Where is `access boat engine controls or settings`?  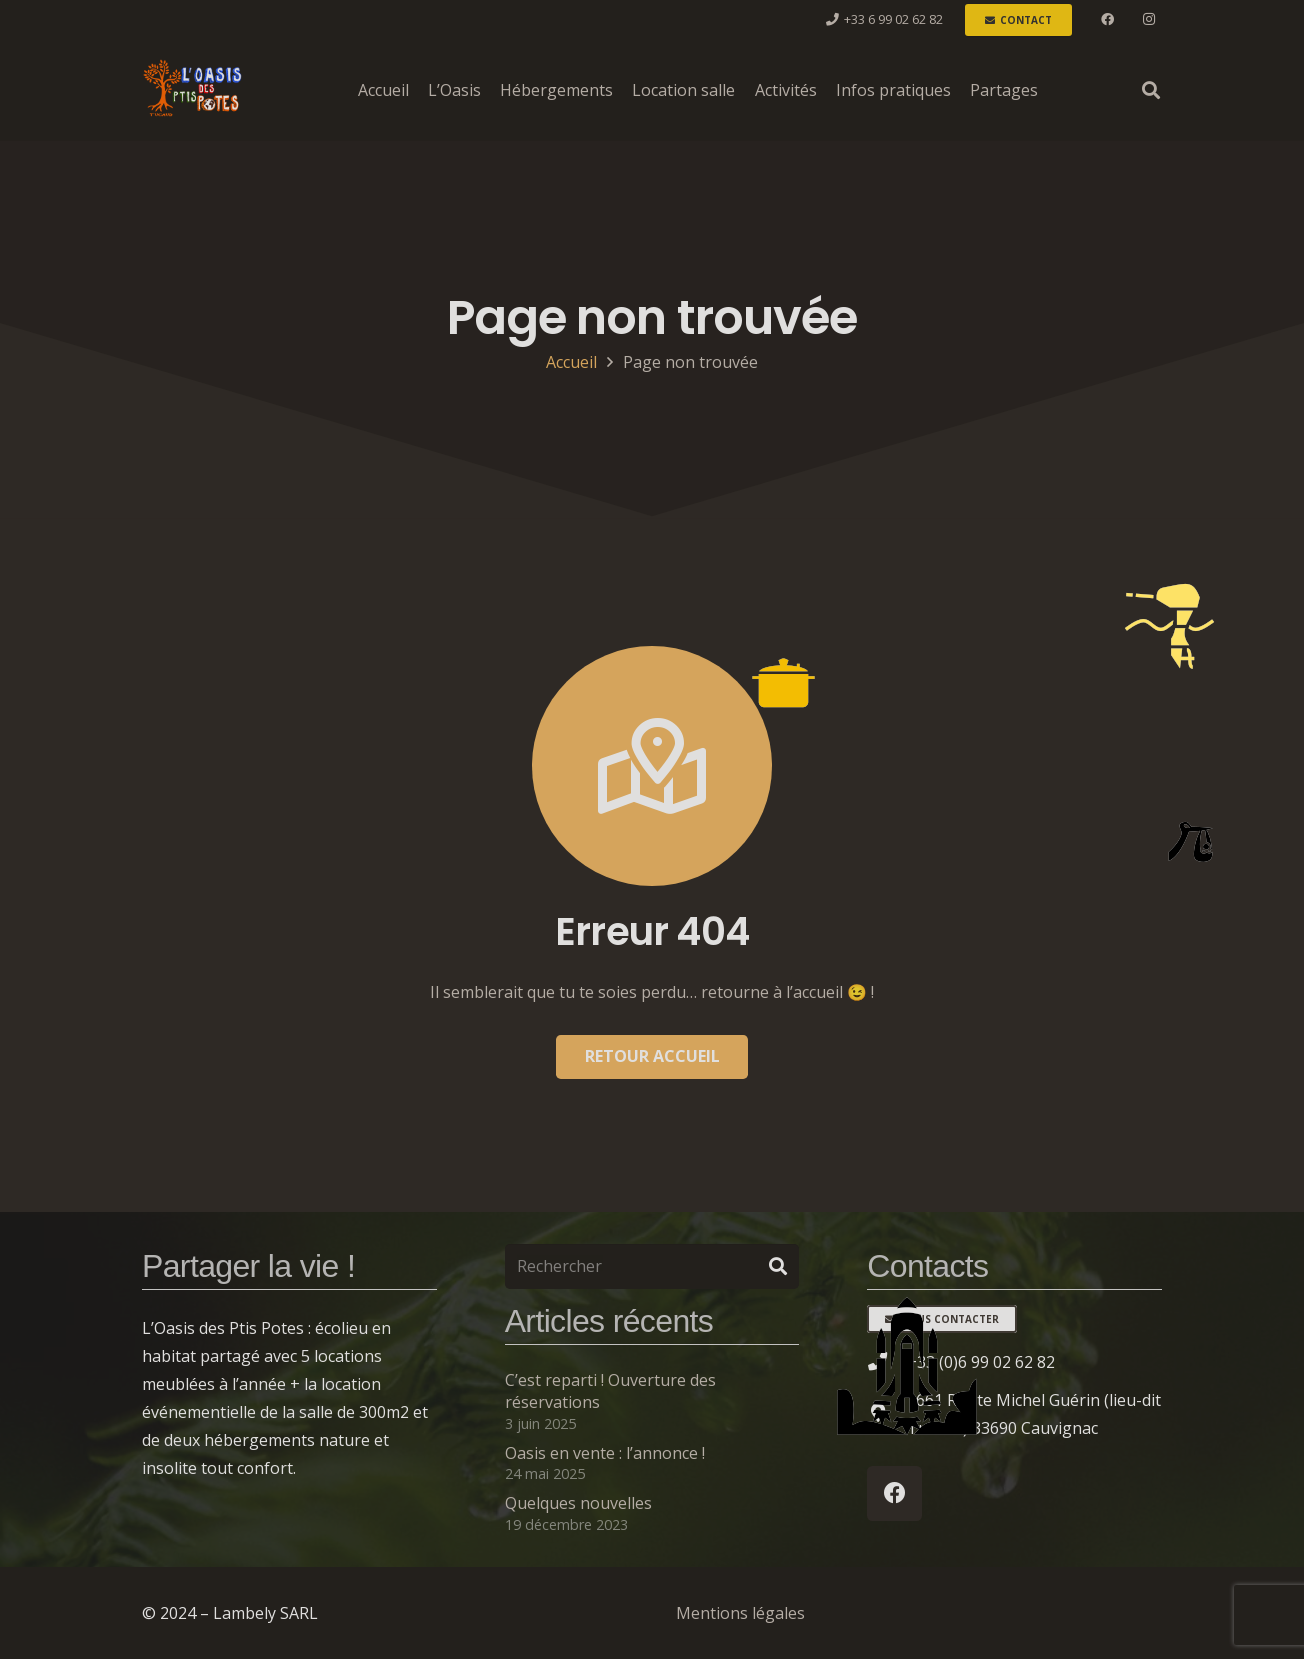
access boat engine controls or settings is located at coordinates (1169, 626).